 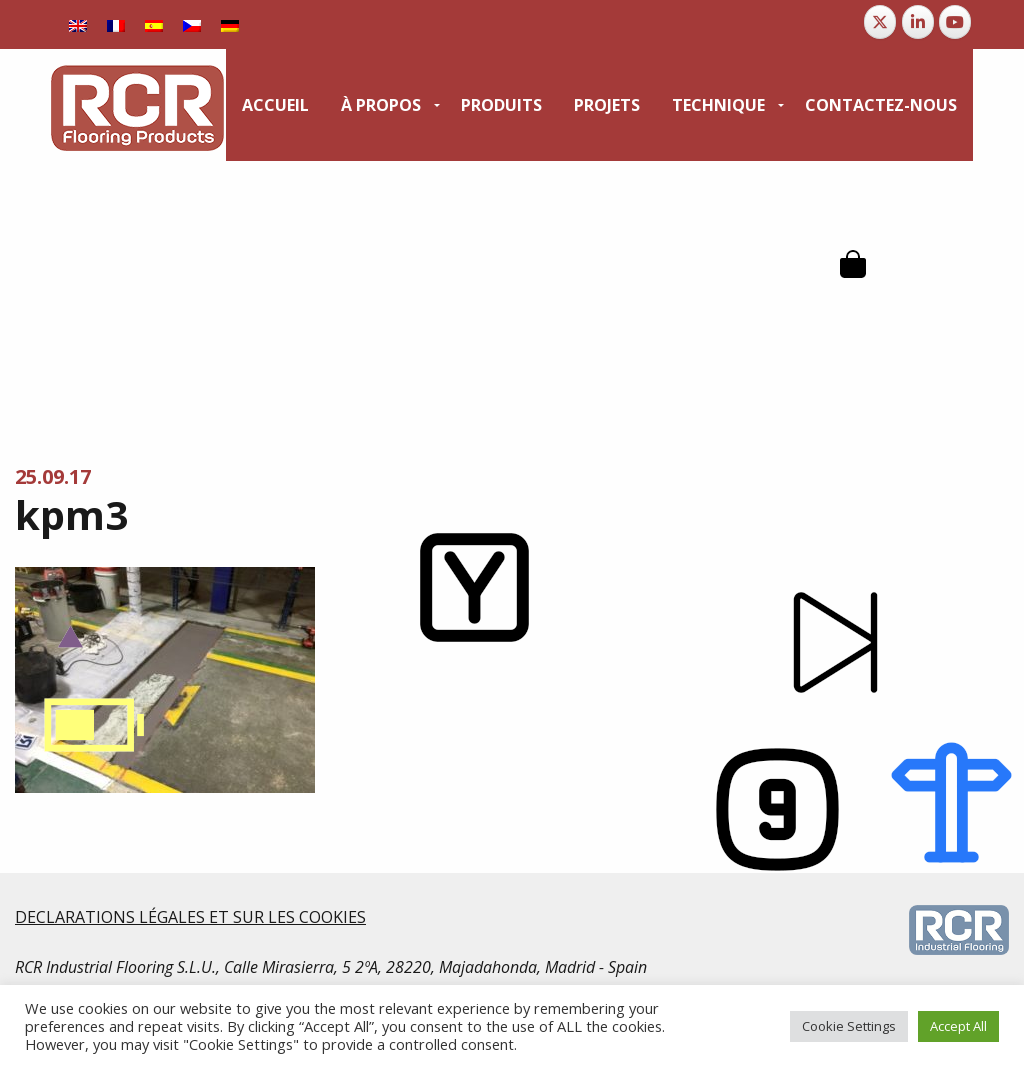 I want to click on vercel platform logo, so click(x=70, y=636).